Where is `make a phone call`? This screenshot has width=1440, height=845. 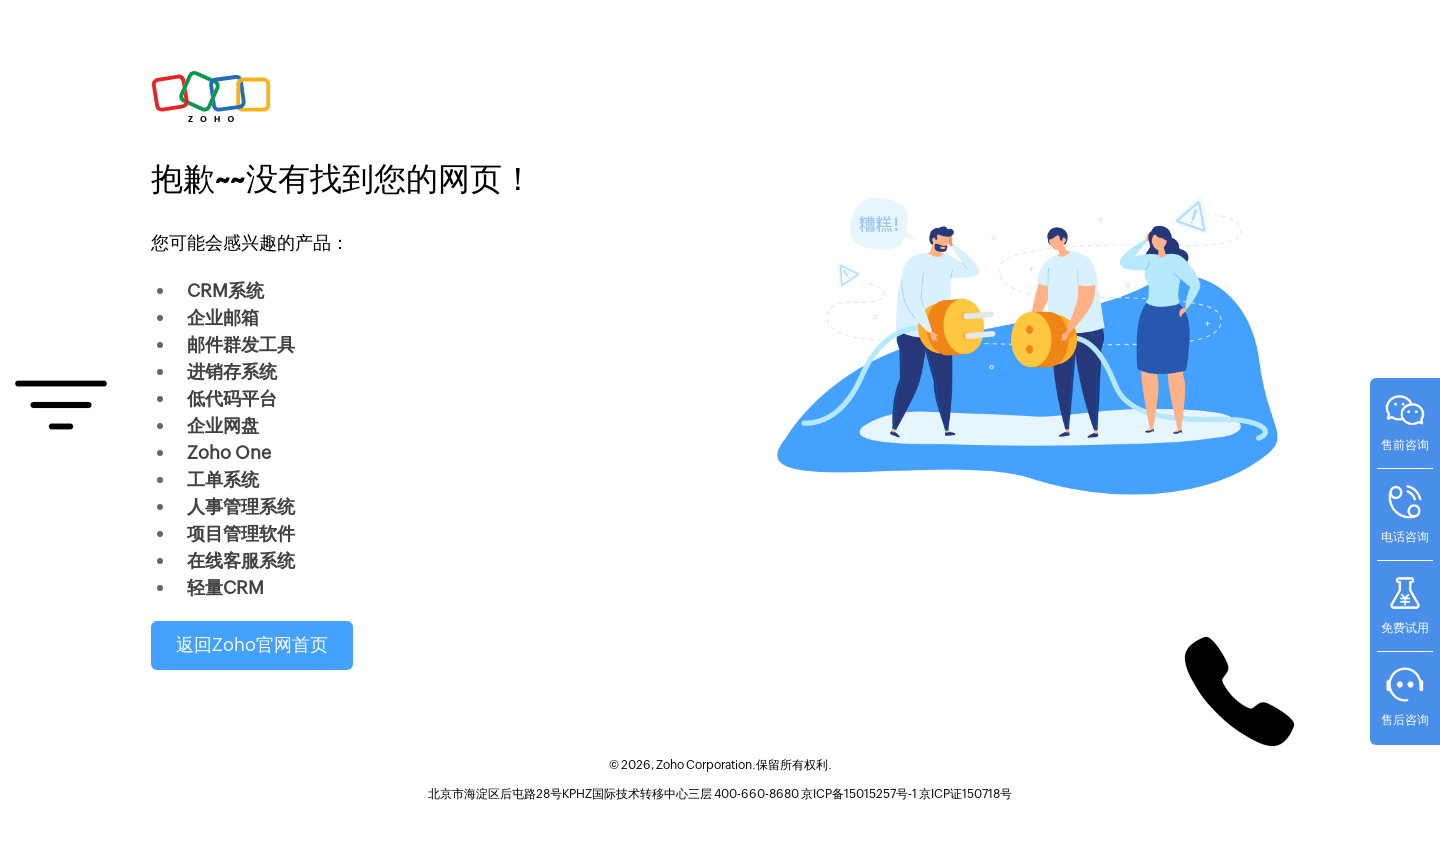
make a phone call is located at coordinates (1239, 691).